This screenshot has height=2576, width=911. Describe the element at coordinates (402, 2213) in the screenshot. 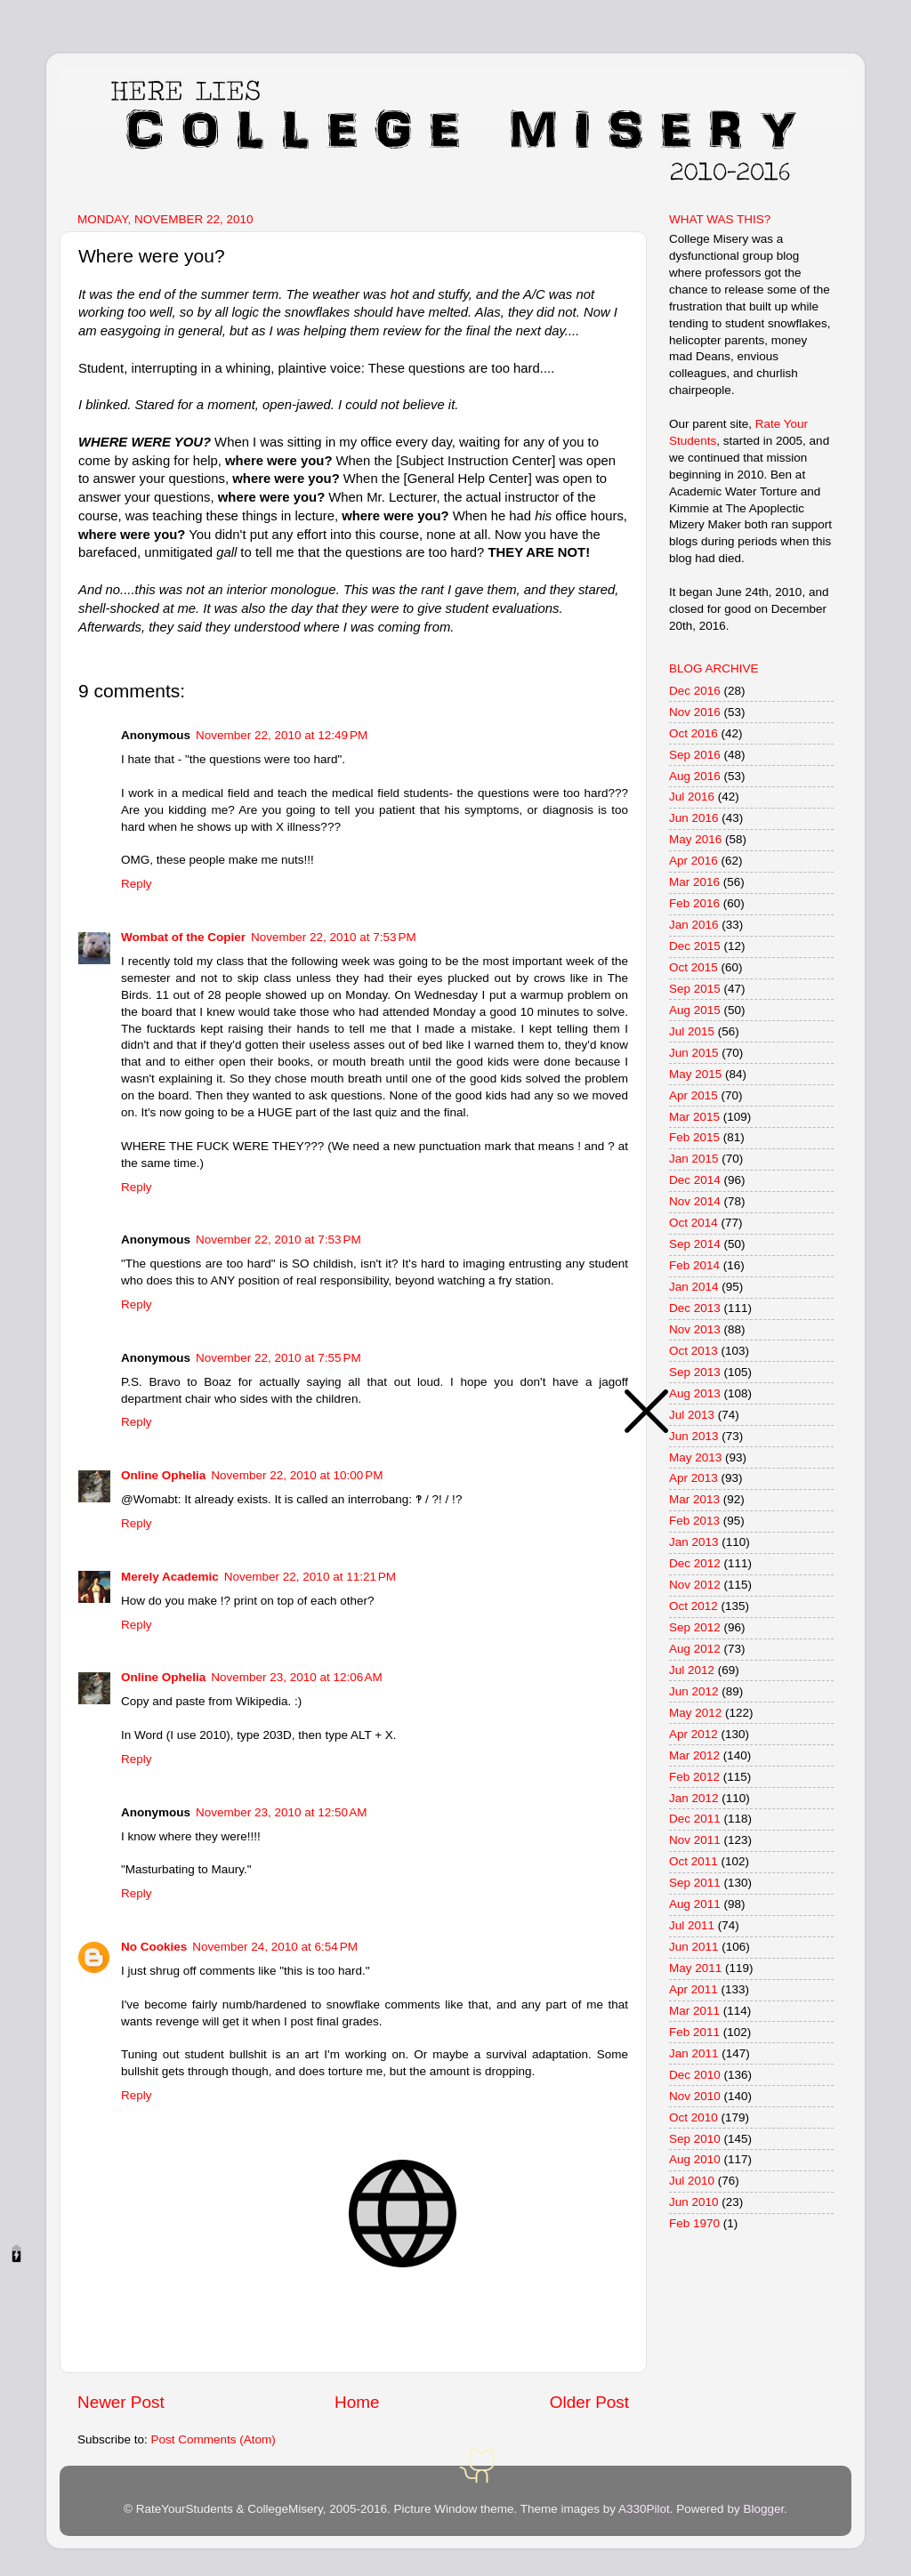

I see `access website or browse the internet` at that location.